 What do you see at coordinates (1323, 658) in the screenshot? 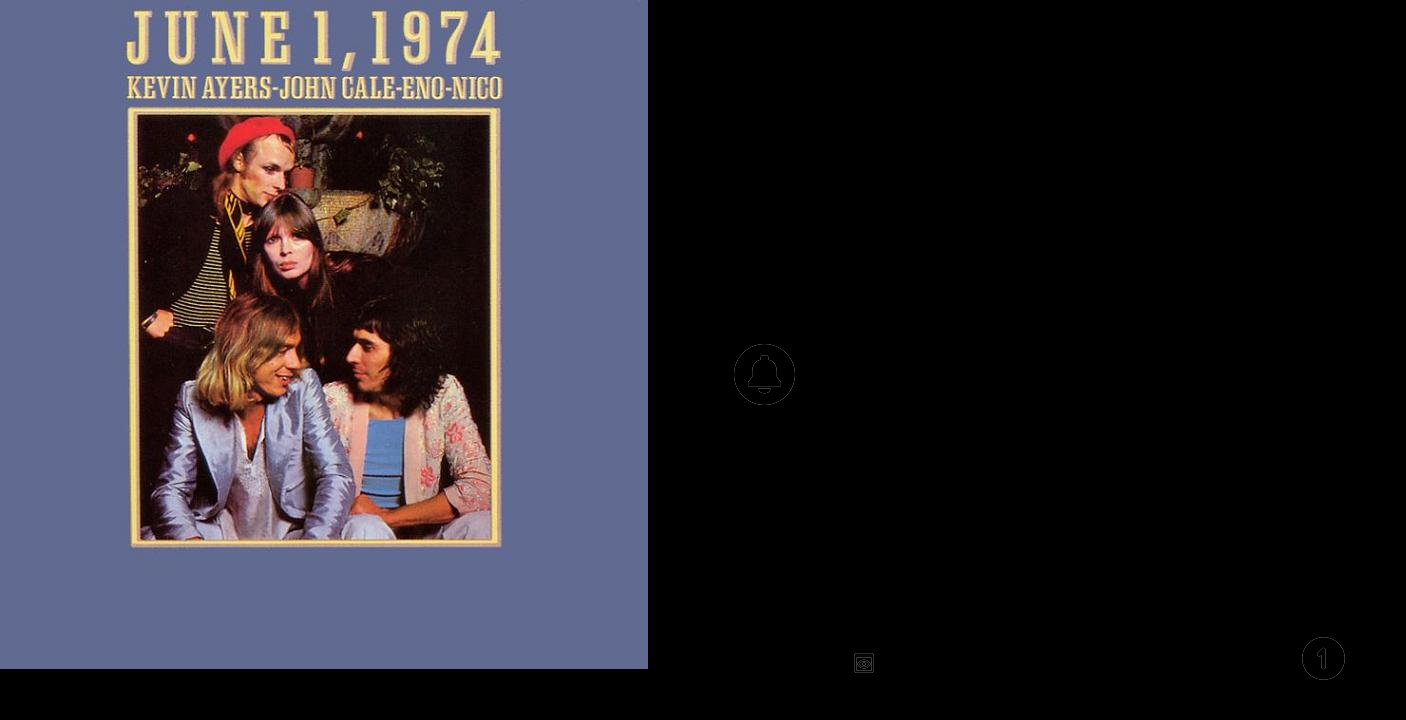
I see `indicates the first step in a sequence or process` at bounding box center [1323, 658].